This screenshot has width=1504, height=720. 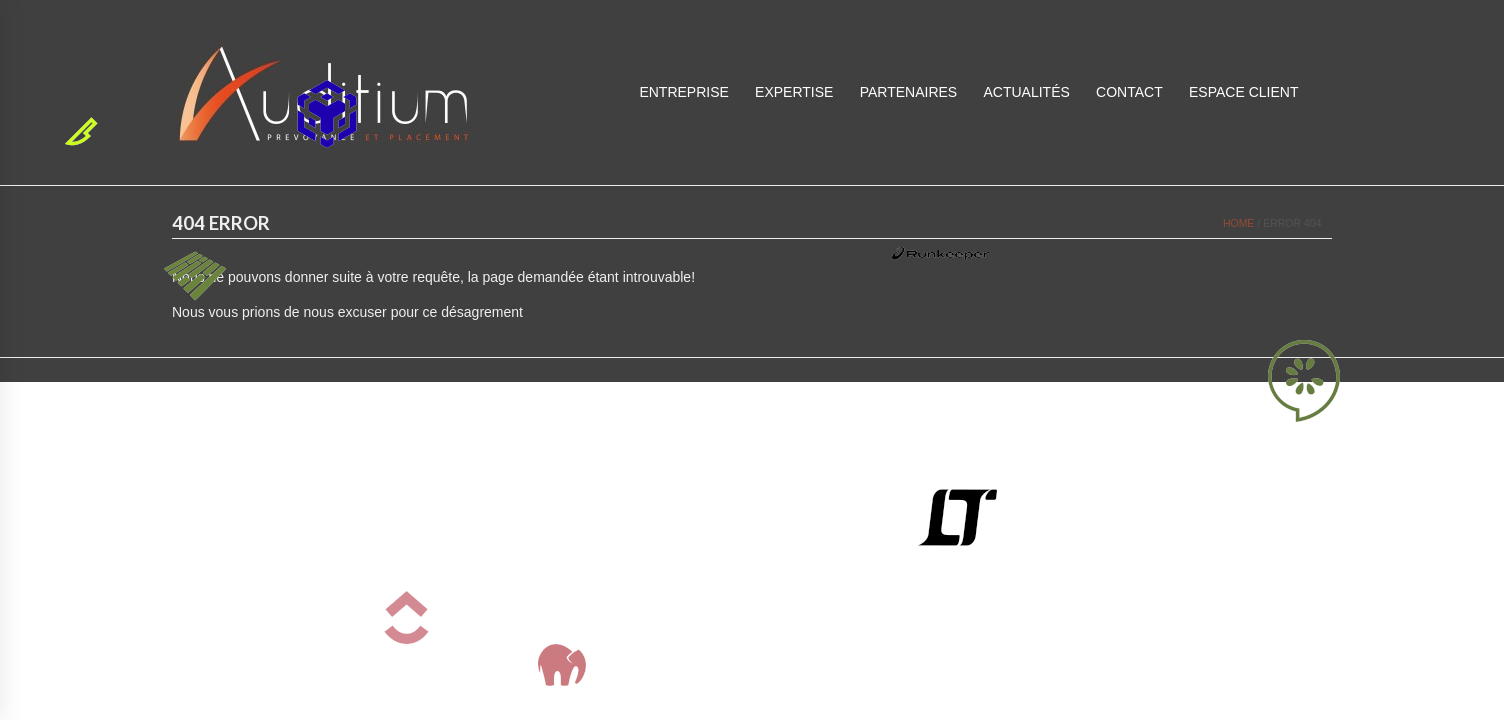 I want to click on open the Runkeeper fitness tracking app, so click(x=940, y=253).